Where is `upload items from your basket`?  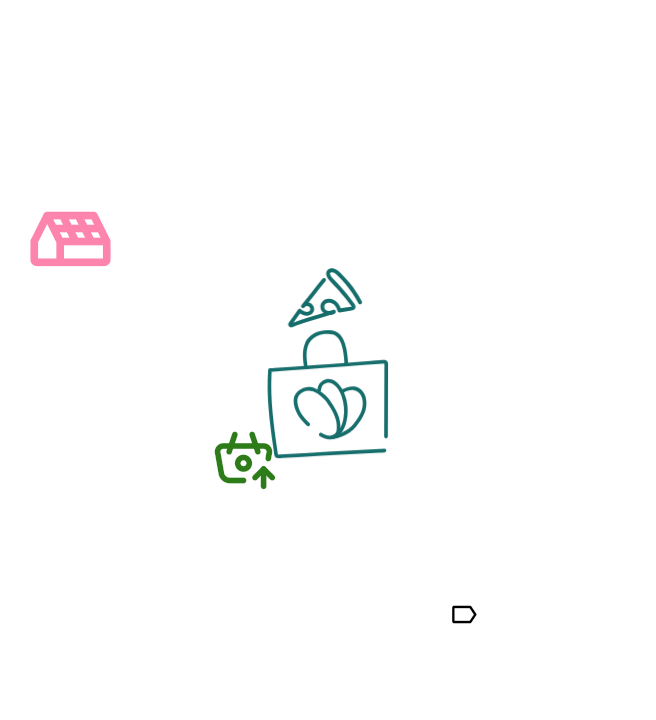
upload items from your basket is located at coordinates (243, 457).